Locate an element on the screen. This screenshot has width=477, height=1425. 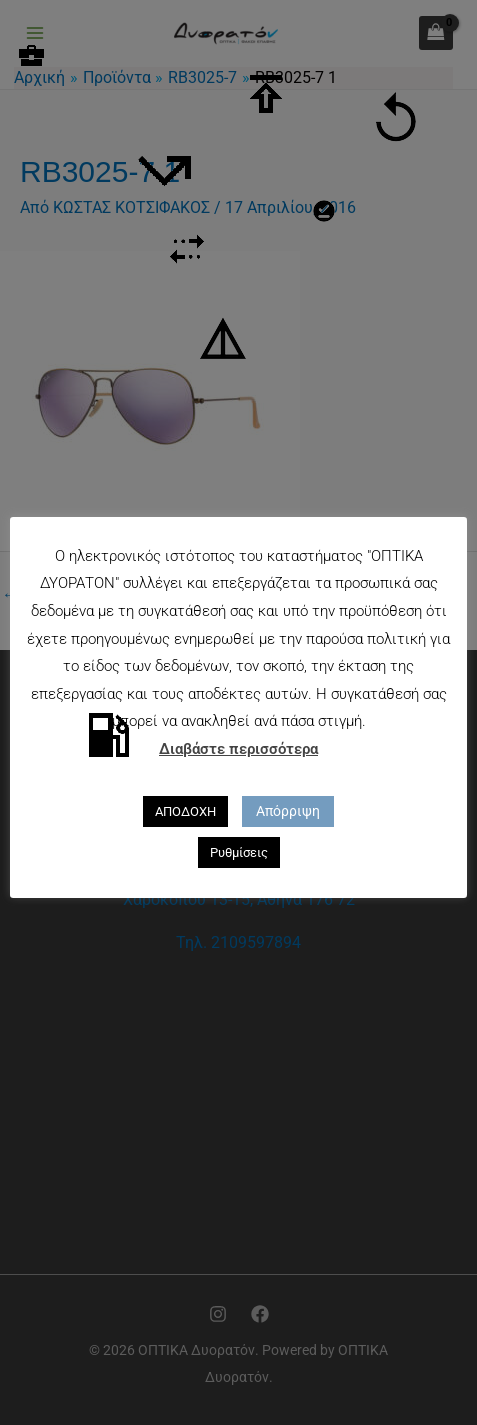
find nearby gas stations is located at coordinates (108, 735).